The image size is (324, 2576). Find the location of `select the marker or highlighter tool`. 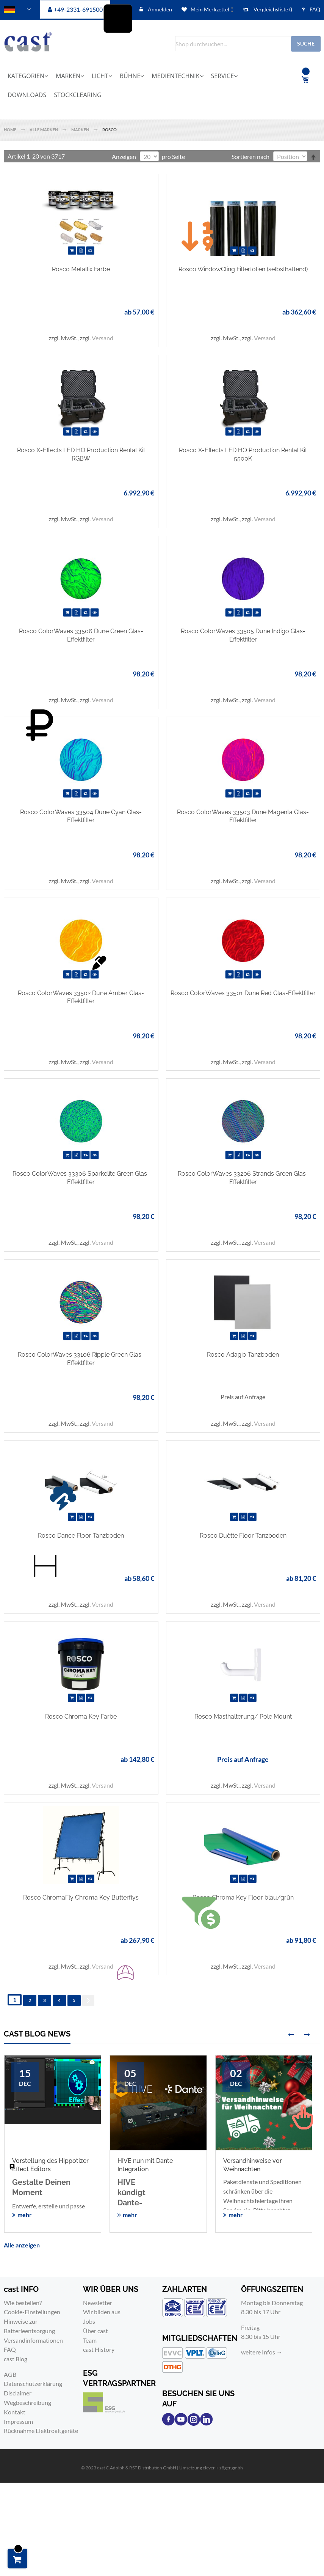

select the marker or highlighter tool is located at coordinates (99, 963).